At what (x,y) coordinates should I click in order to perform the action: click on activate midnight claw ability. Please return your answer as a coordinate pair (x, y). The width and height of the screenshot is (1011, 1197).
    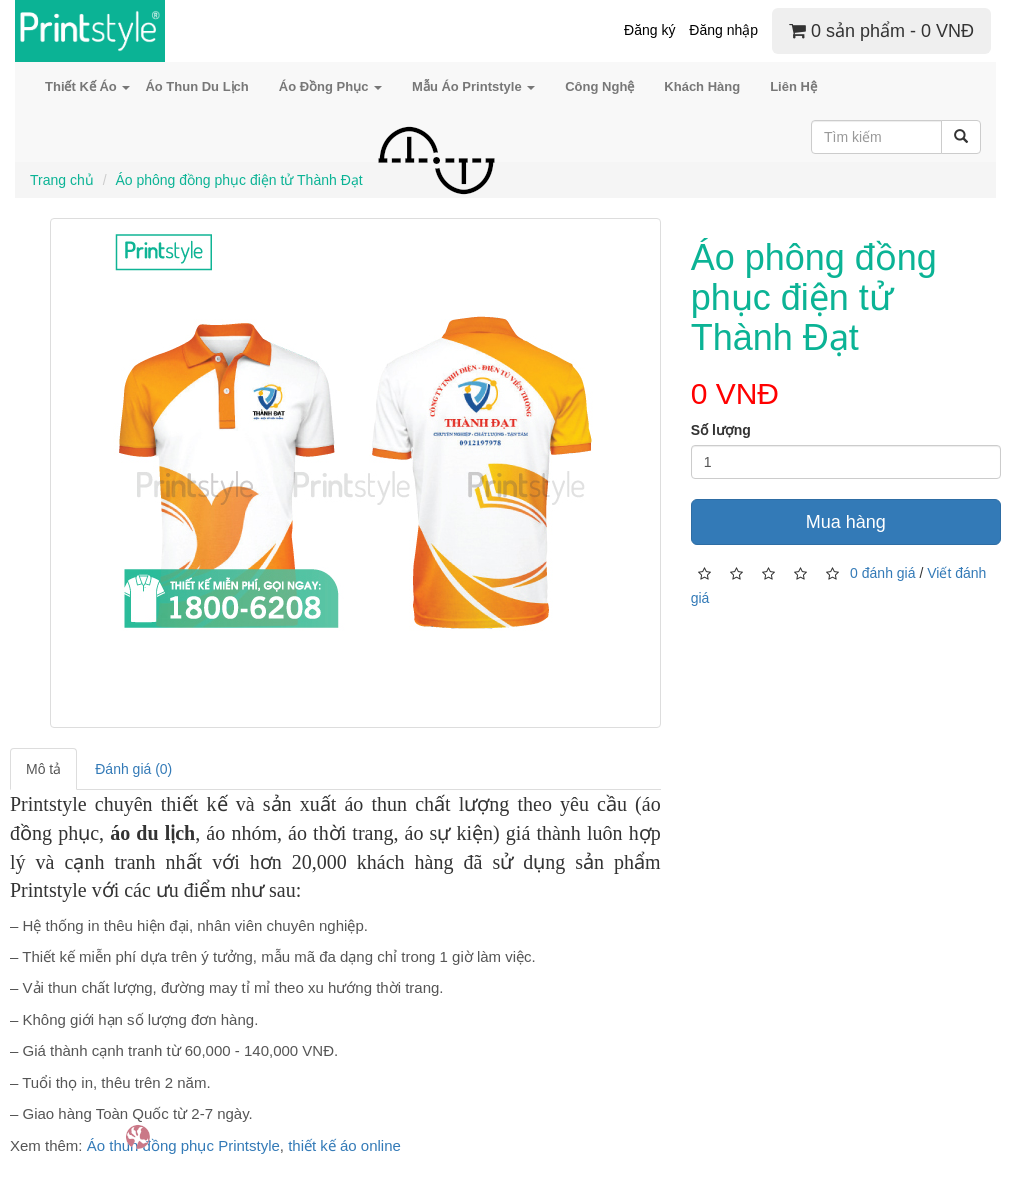
    Looking at the image, I should click on (138, 1137).